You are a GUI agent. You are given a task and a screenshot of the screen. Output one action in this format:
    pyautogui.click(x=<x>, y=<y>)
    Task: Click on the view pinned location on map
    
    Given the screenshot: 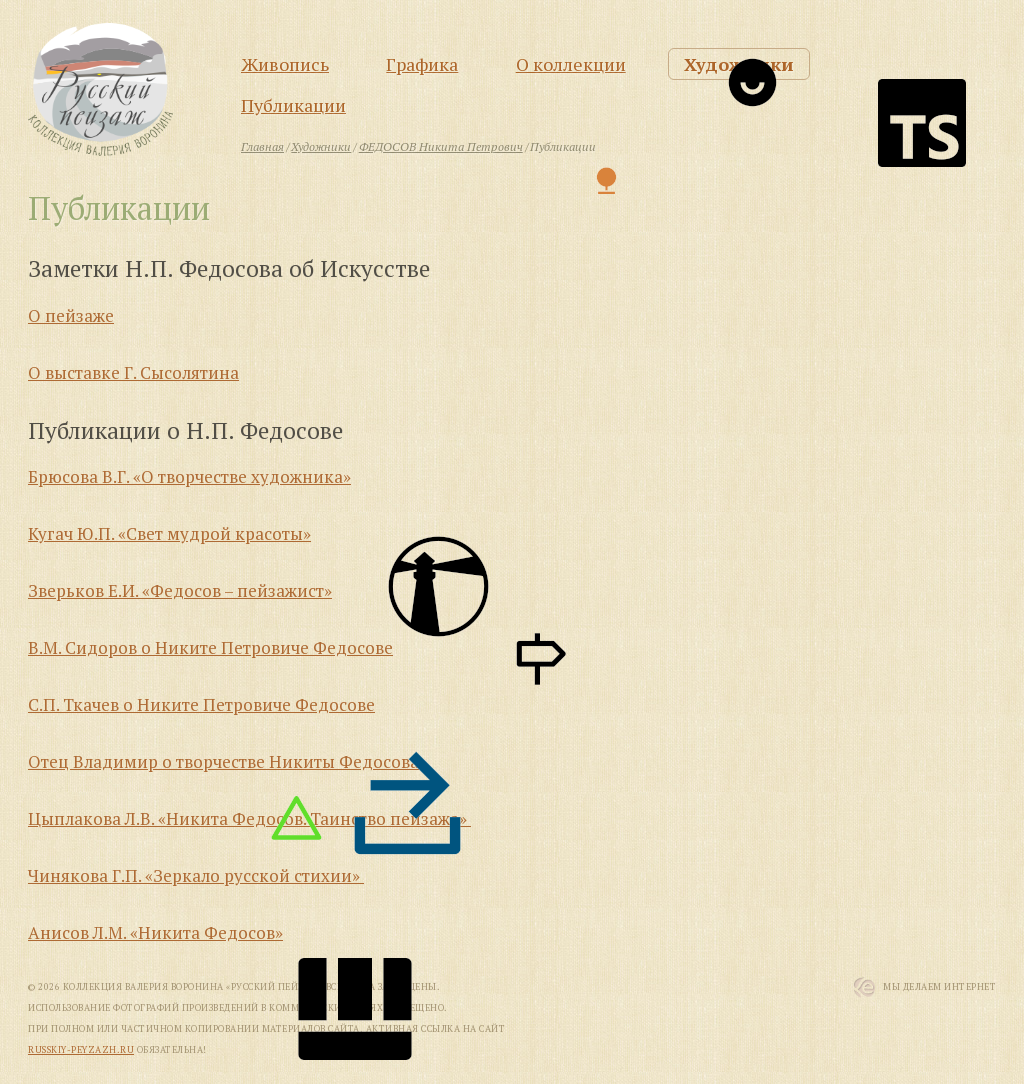 What is the action you would take?
    pyautogui.click(x=606, y=179)
    